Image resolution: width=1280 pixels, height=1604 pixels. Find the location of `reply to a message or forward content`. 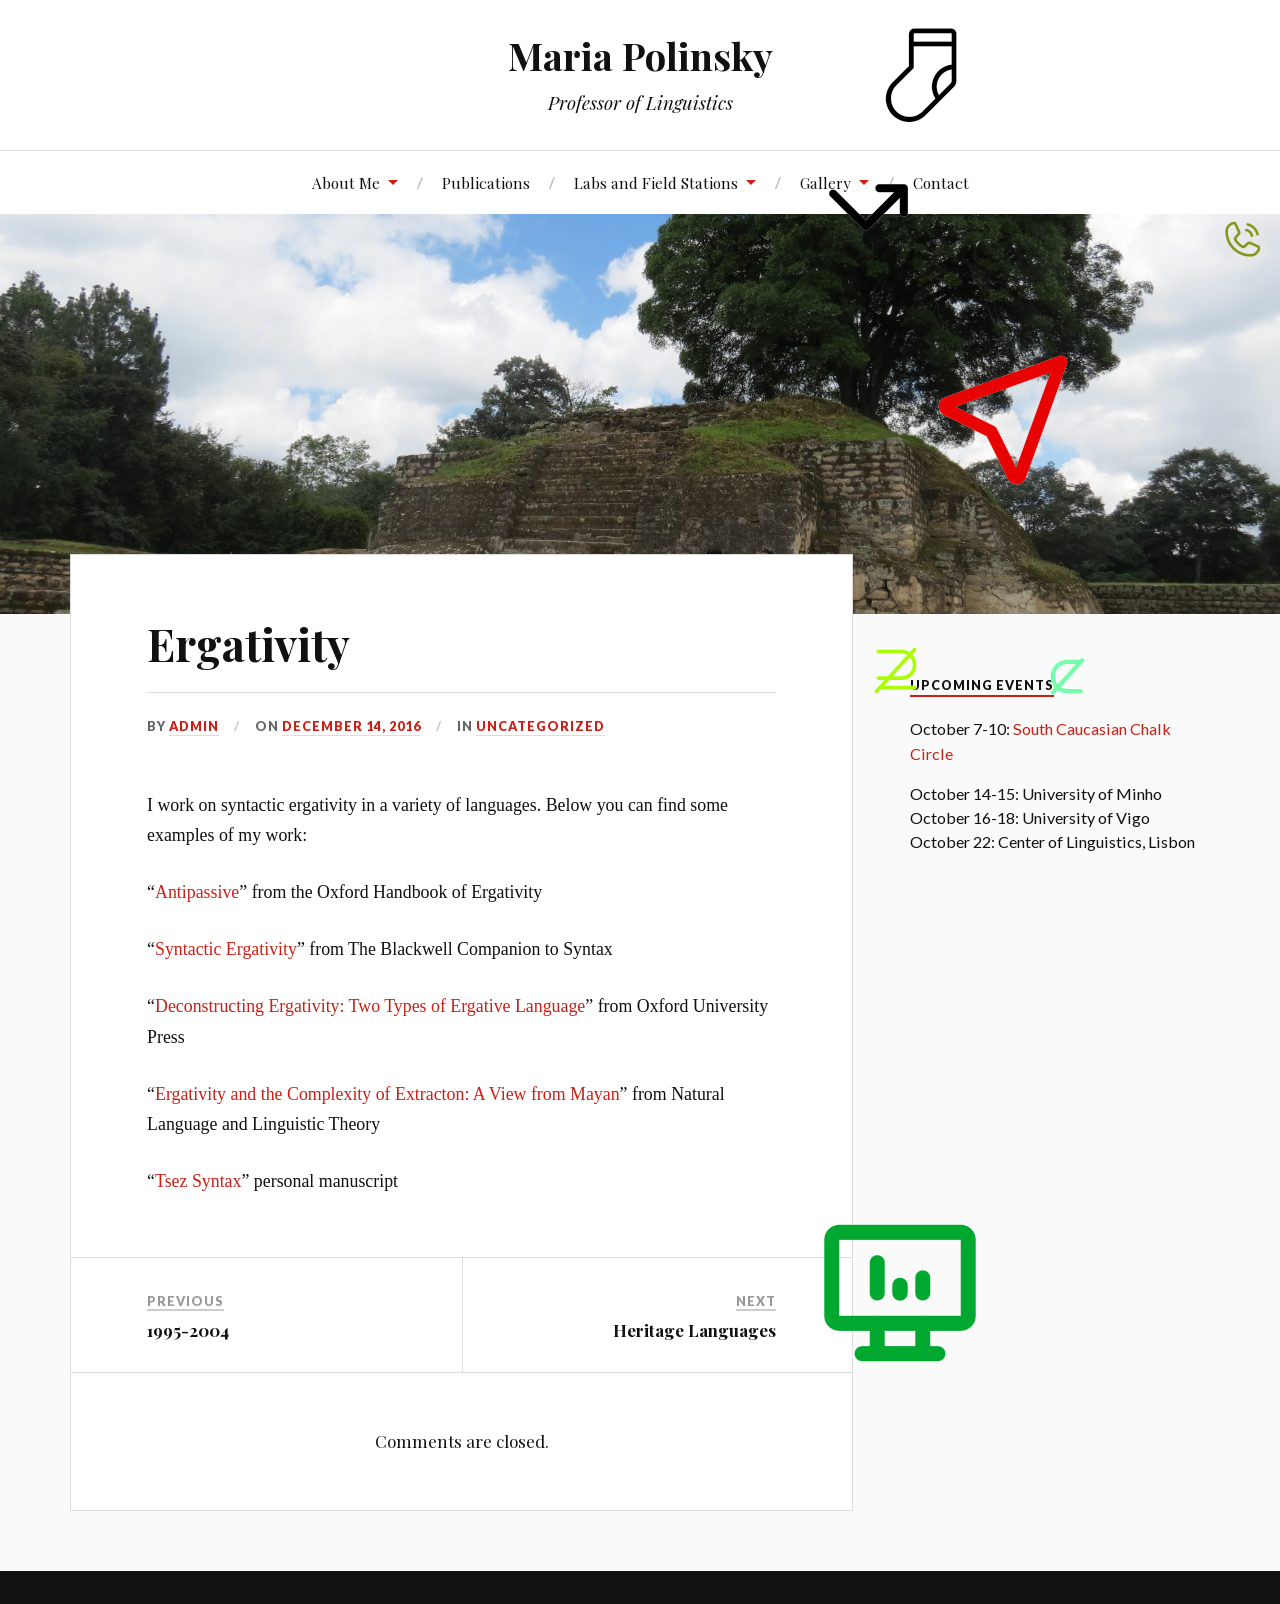

reply to a message or forward content is located at coordinates (868, 204).